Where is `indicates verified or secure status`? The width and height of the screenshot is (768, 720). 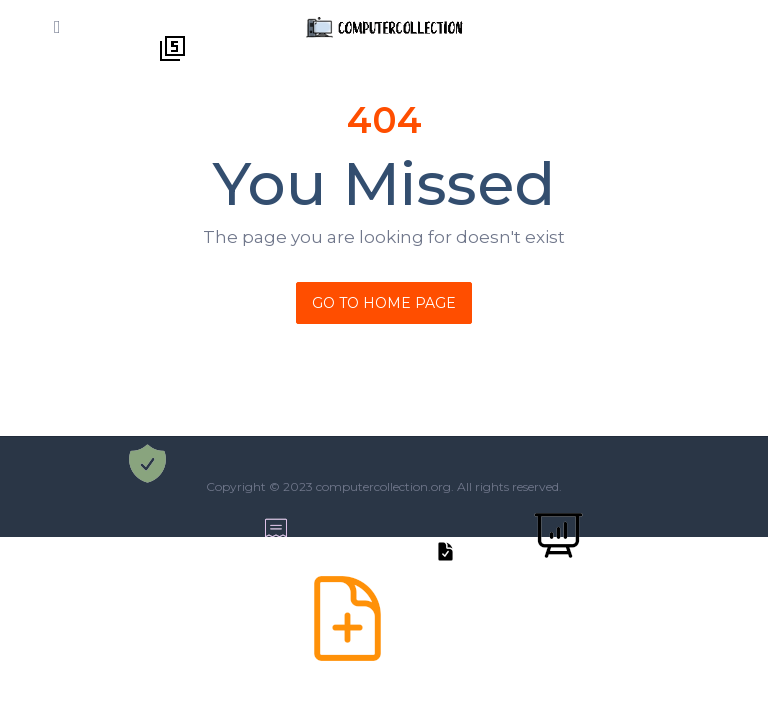 indicates verified or secure status is located at coordinates (147, 463).